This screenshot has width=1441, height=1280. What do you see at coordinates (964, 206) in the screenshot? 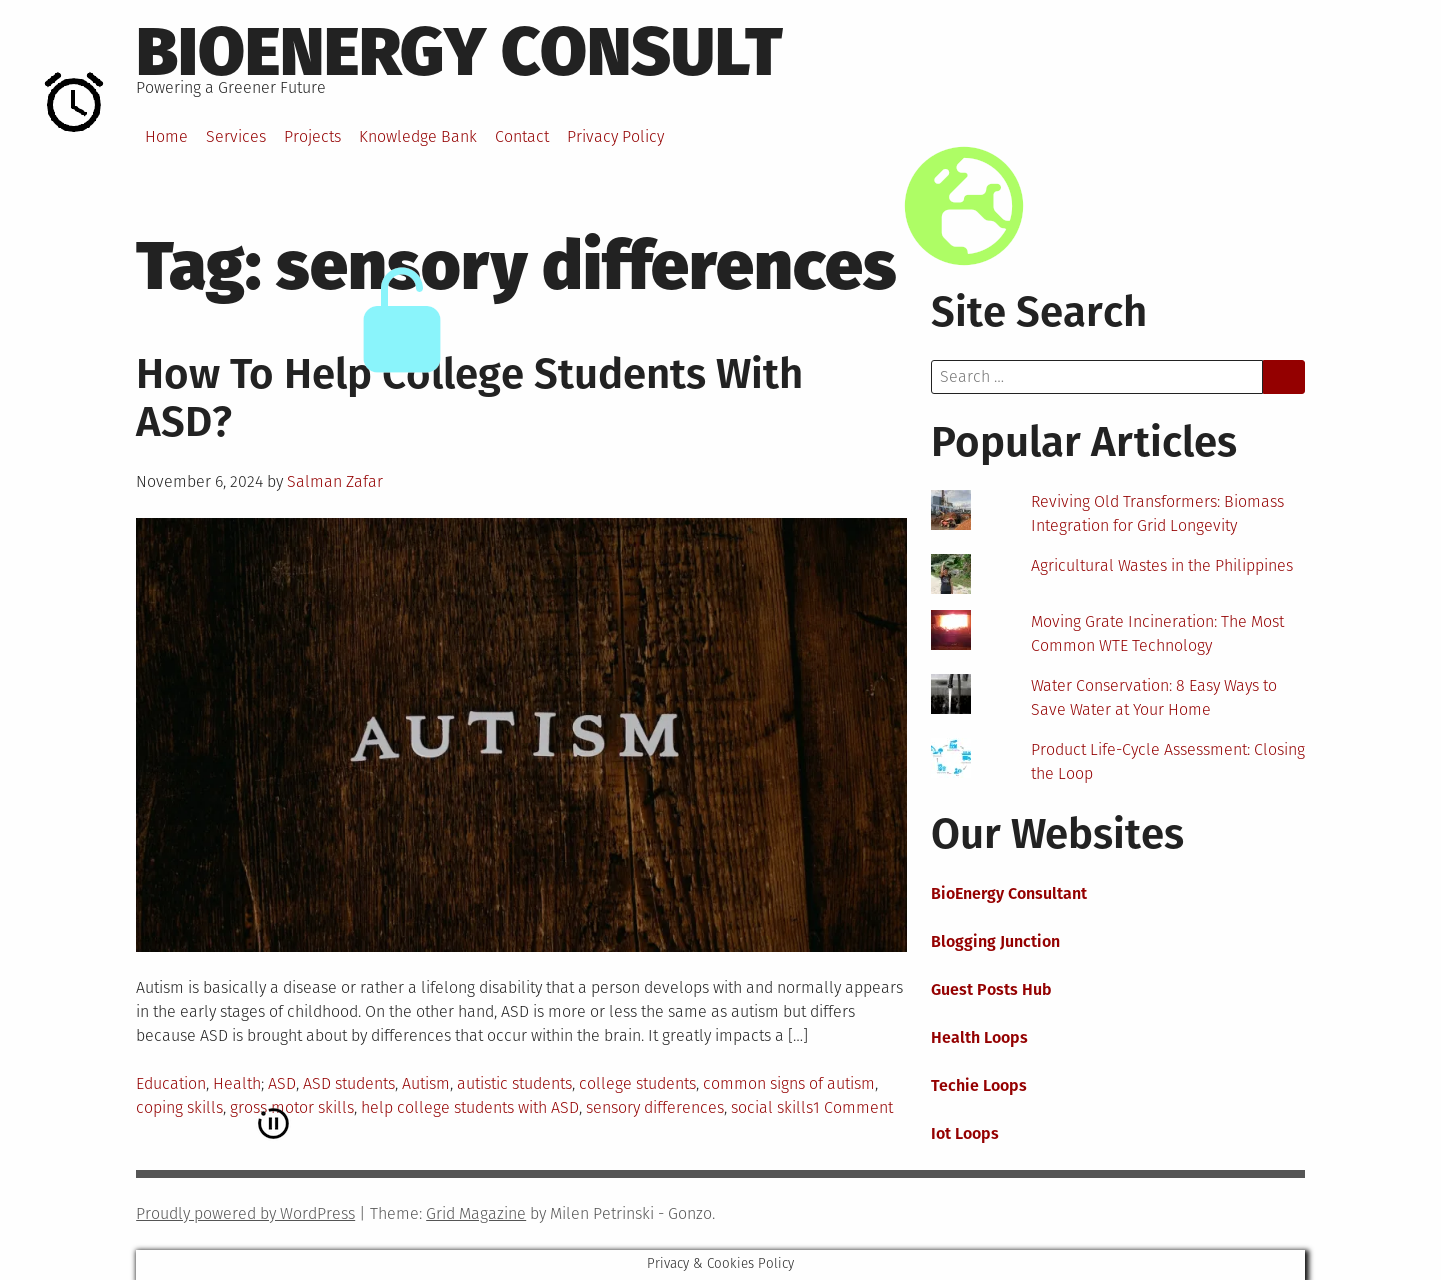
I see `switch to international or global settings` at bounding box center [964, 206].